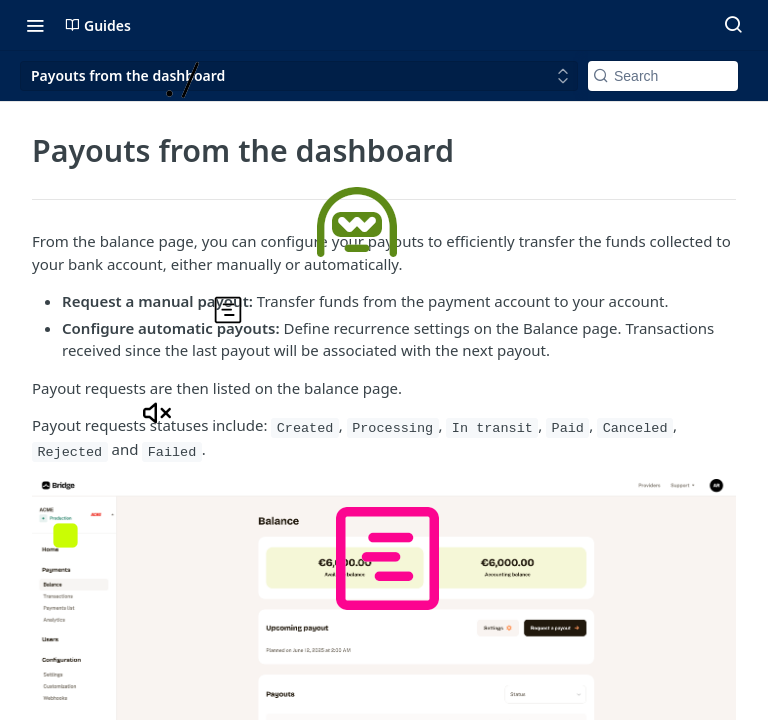 The width and height of the screenshot is (768, 720). I want to click on indicates a relative file path reference, so click(183, 80).